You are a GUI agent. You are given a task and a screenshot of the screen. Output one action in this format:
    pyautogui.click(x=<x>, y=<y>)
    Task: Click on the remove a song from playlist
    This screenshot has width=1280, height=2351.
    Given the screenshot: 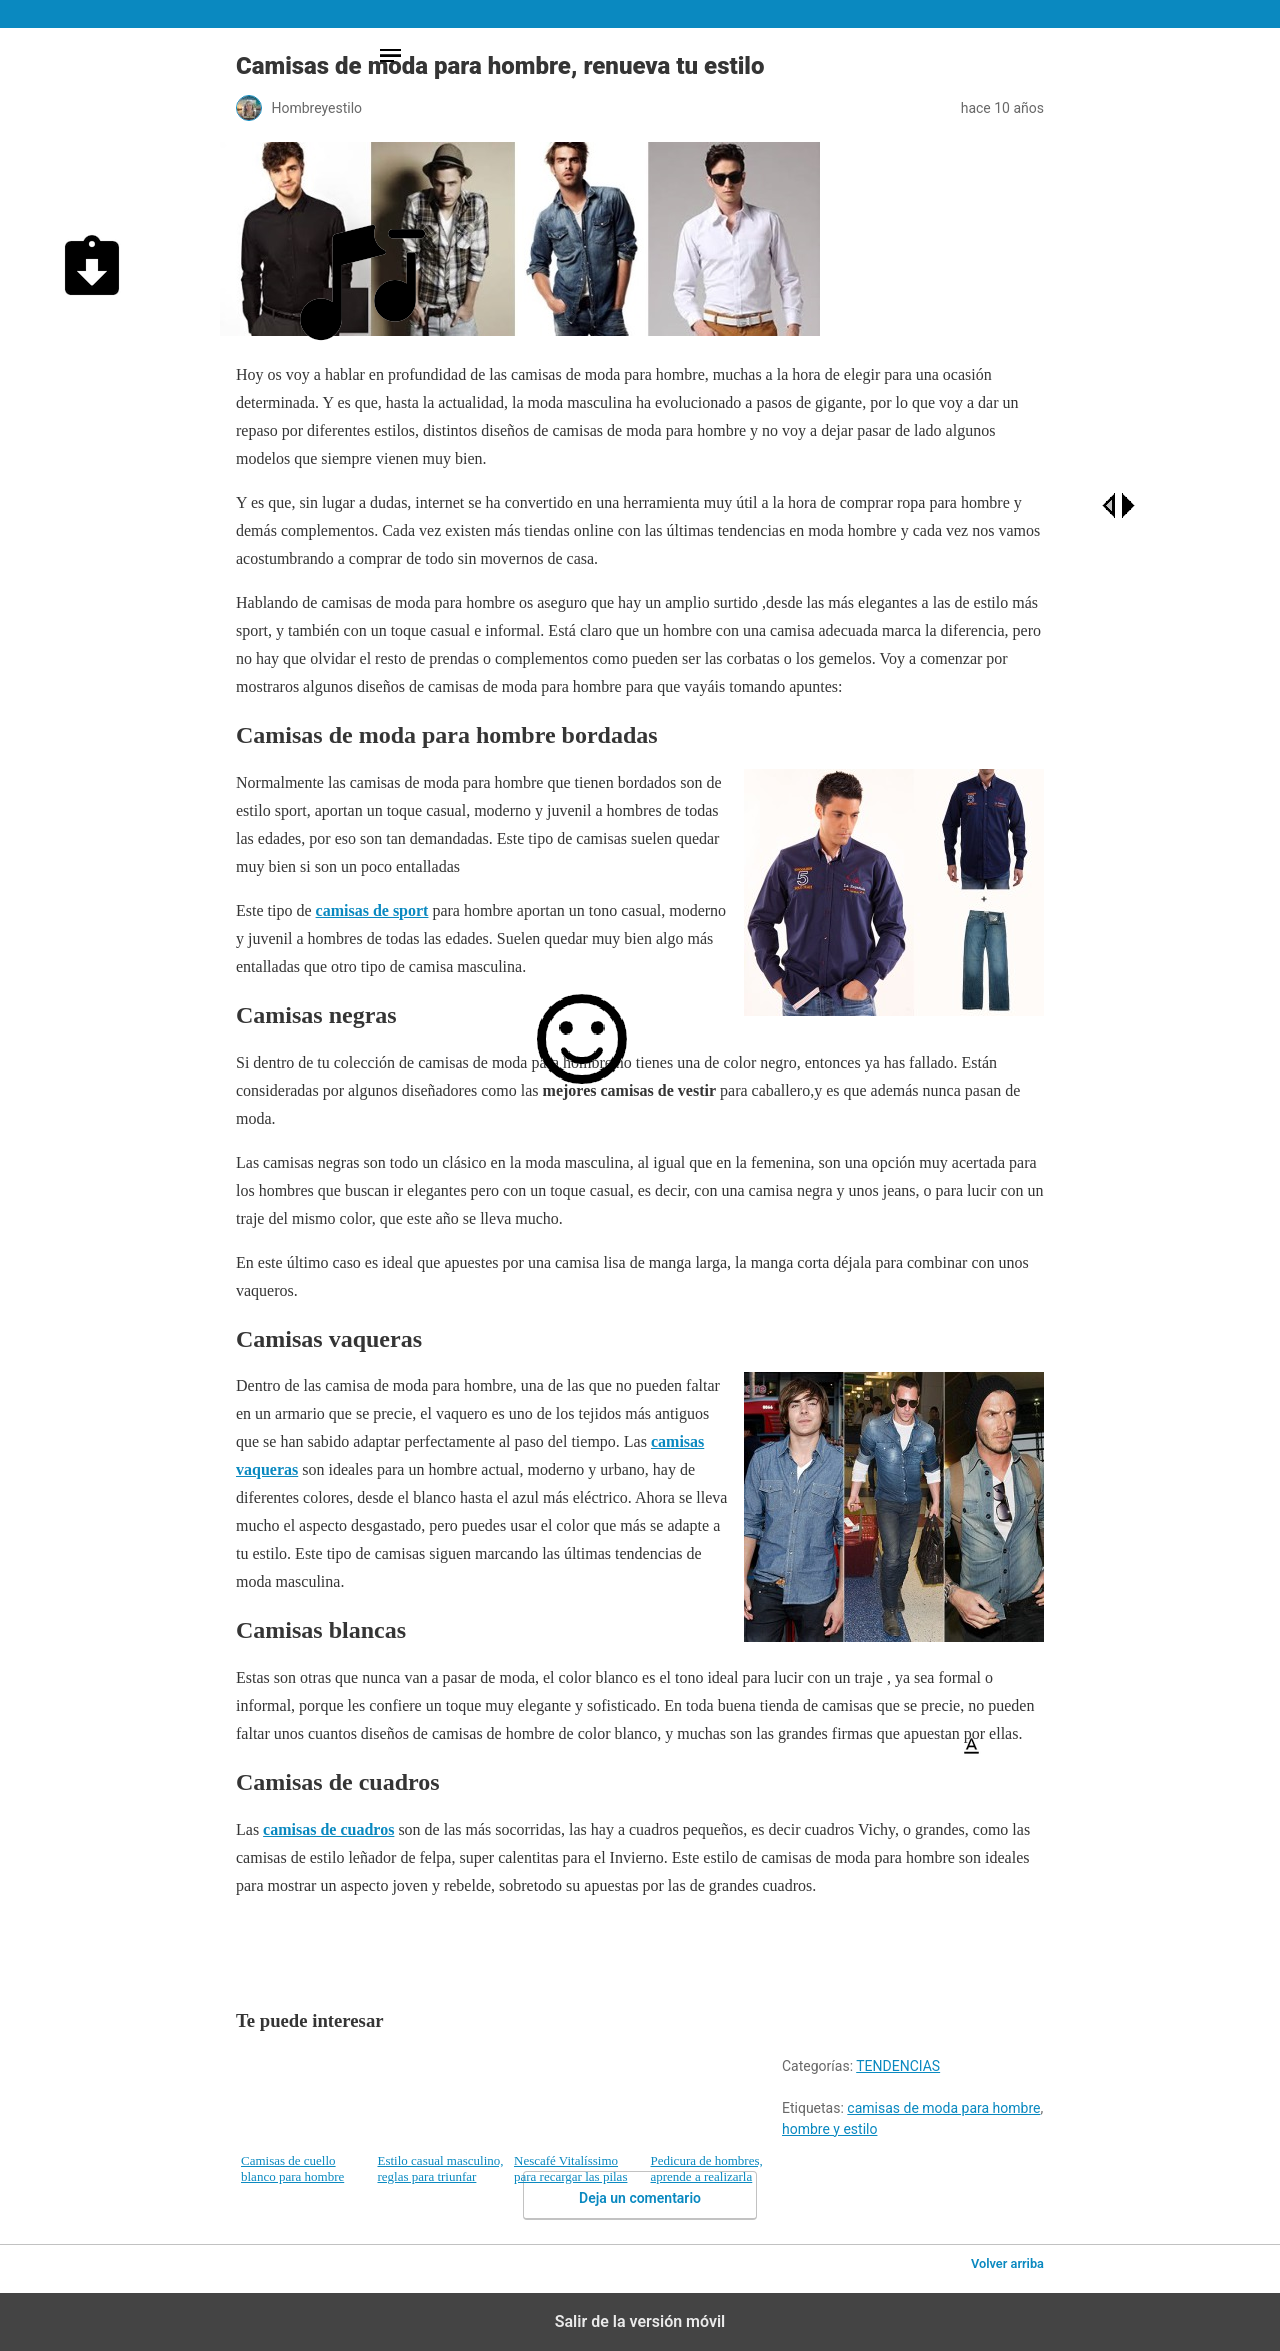 What is the action you would take?
    pyautogui.click(x=365, y=280)
    